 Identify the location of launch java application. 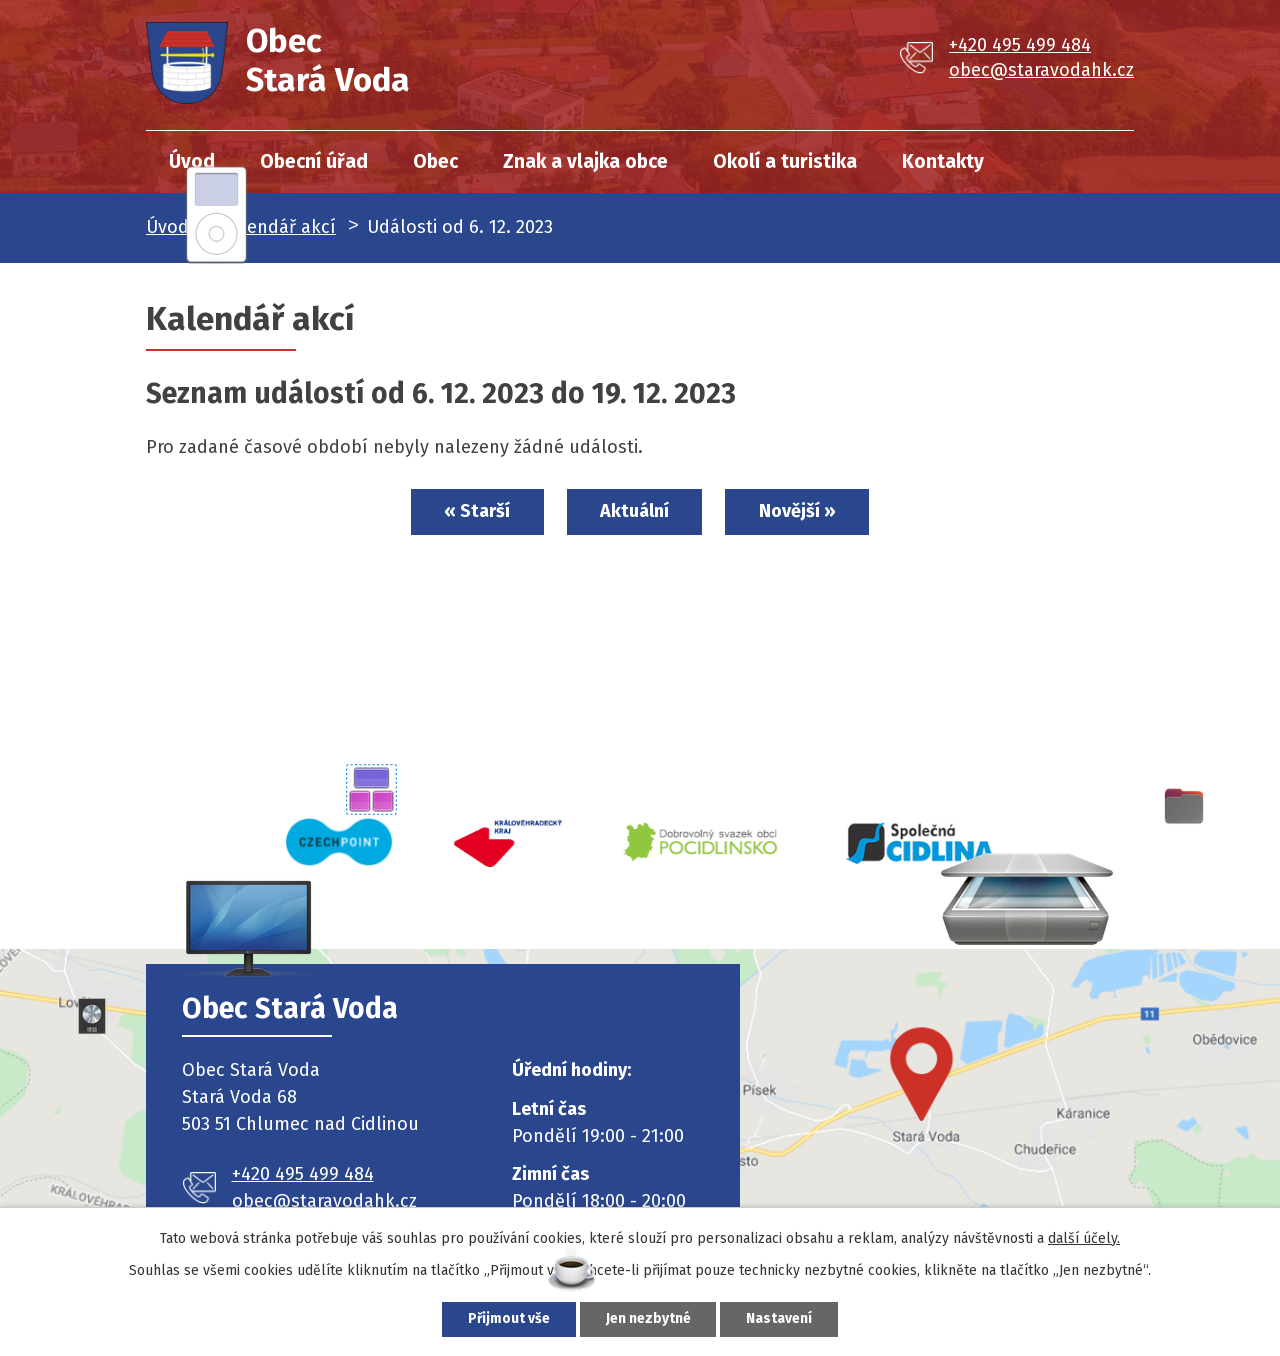
(571, 1272).